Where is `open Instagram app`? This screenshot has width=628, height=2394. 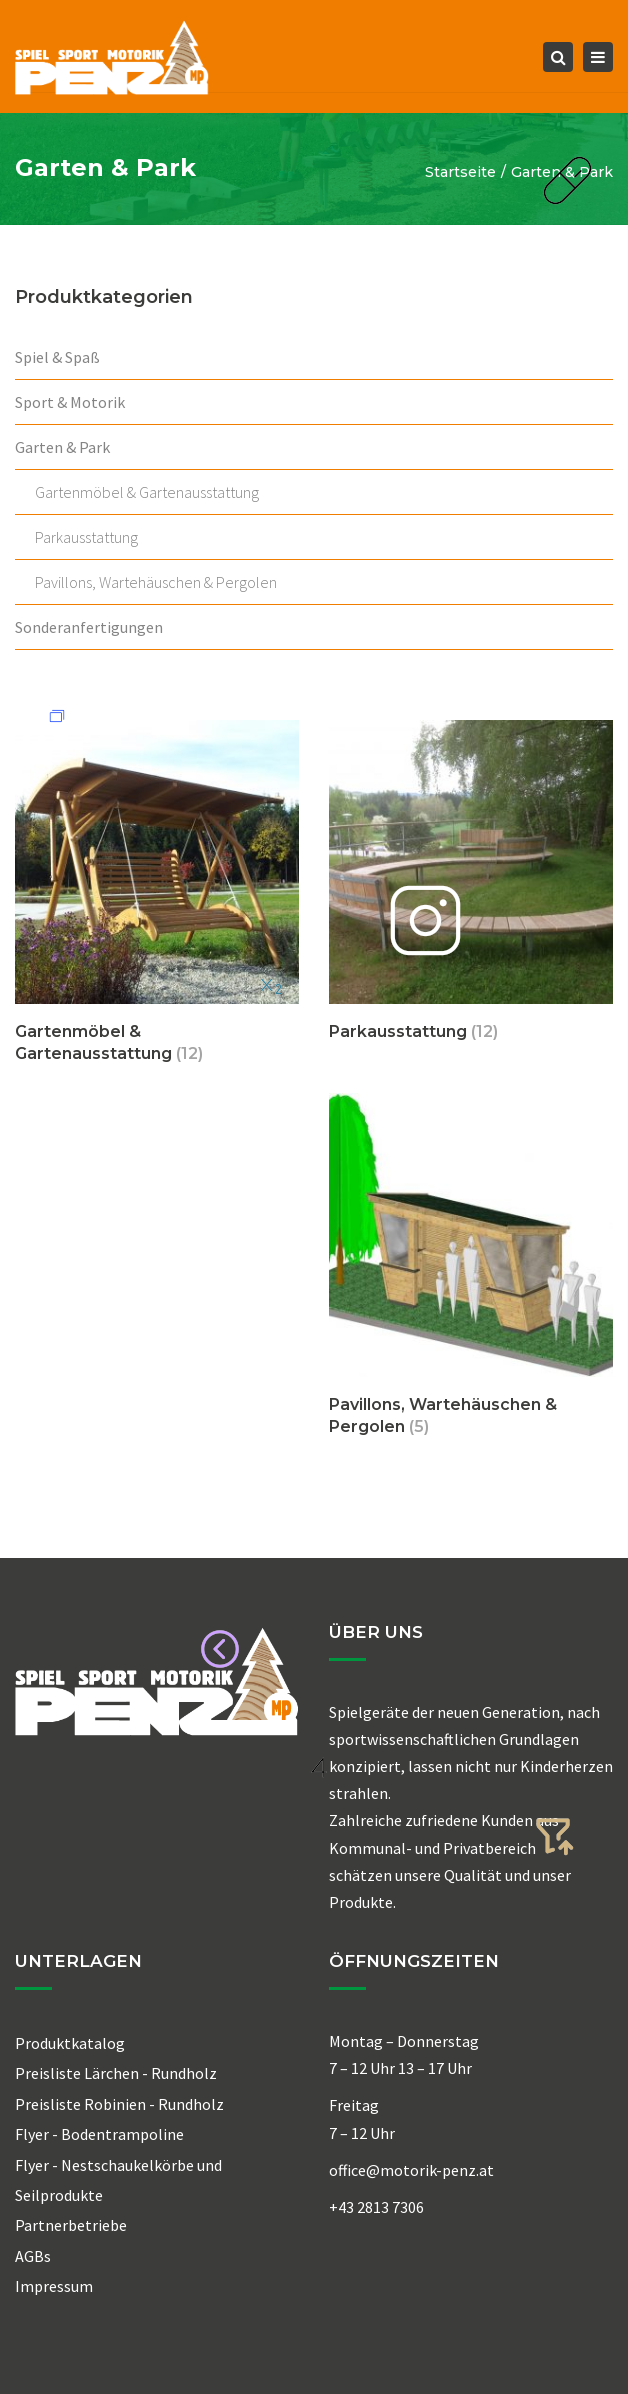
open Instagram app is located at coordinates (425, 920).